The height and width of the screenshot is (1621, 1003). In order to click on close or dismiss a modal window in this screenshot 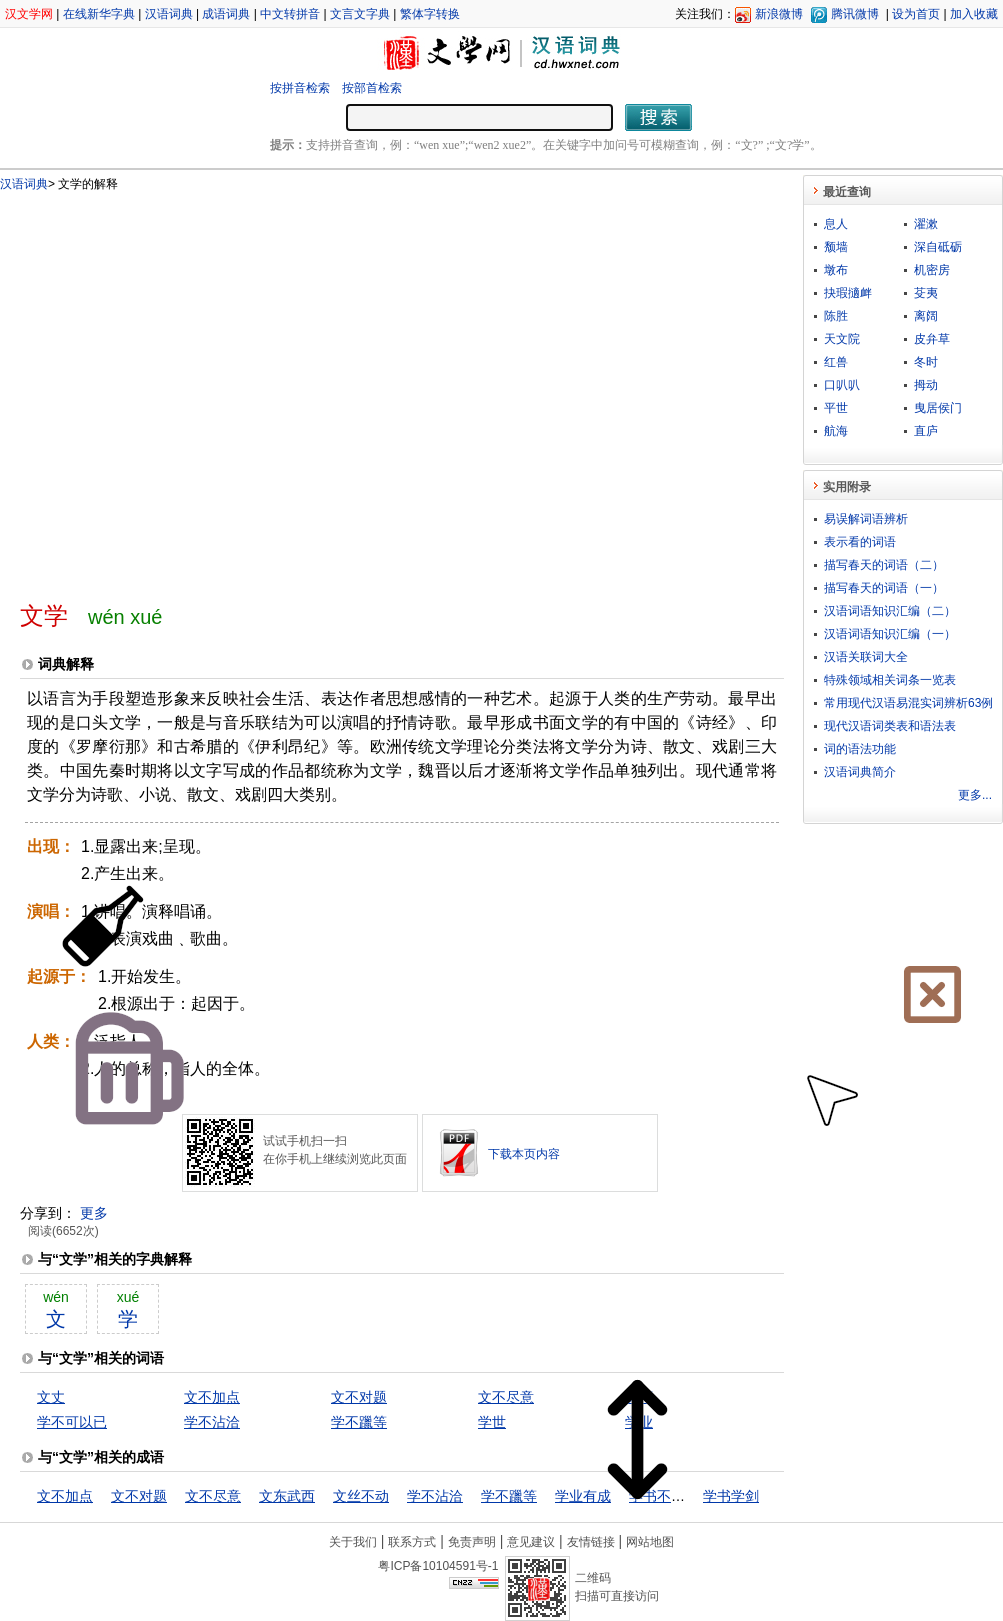, I will do `click(932, 994)`.